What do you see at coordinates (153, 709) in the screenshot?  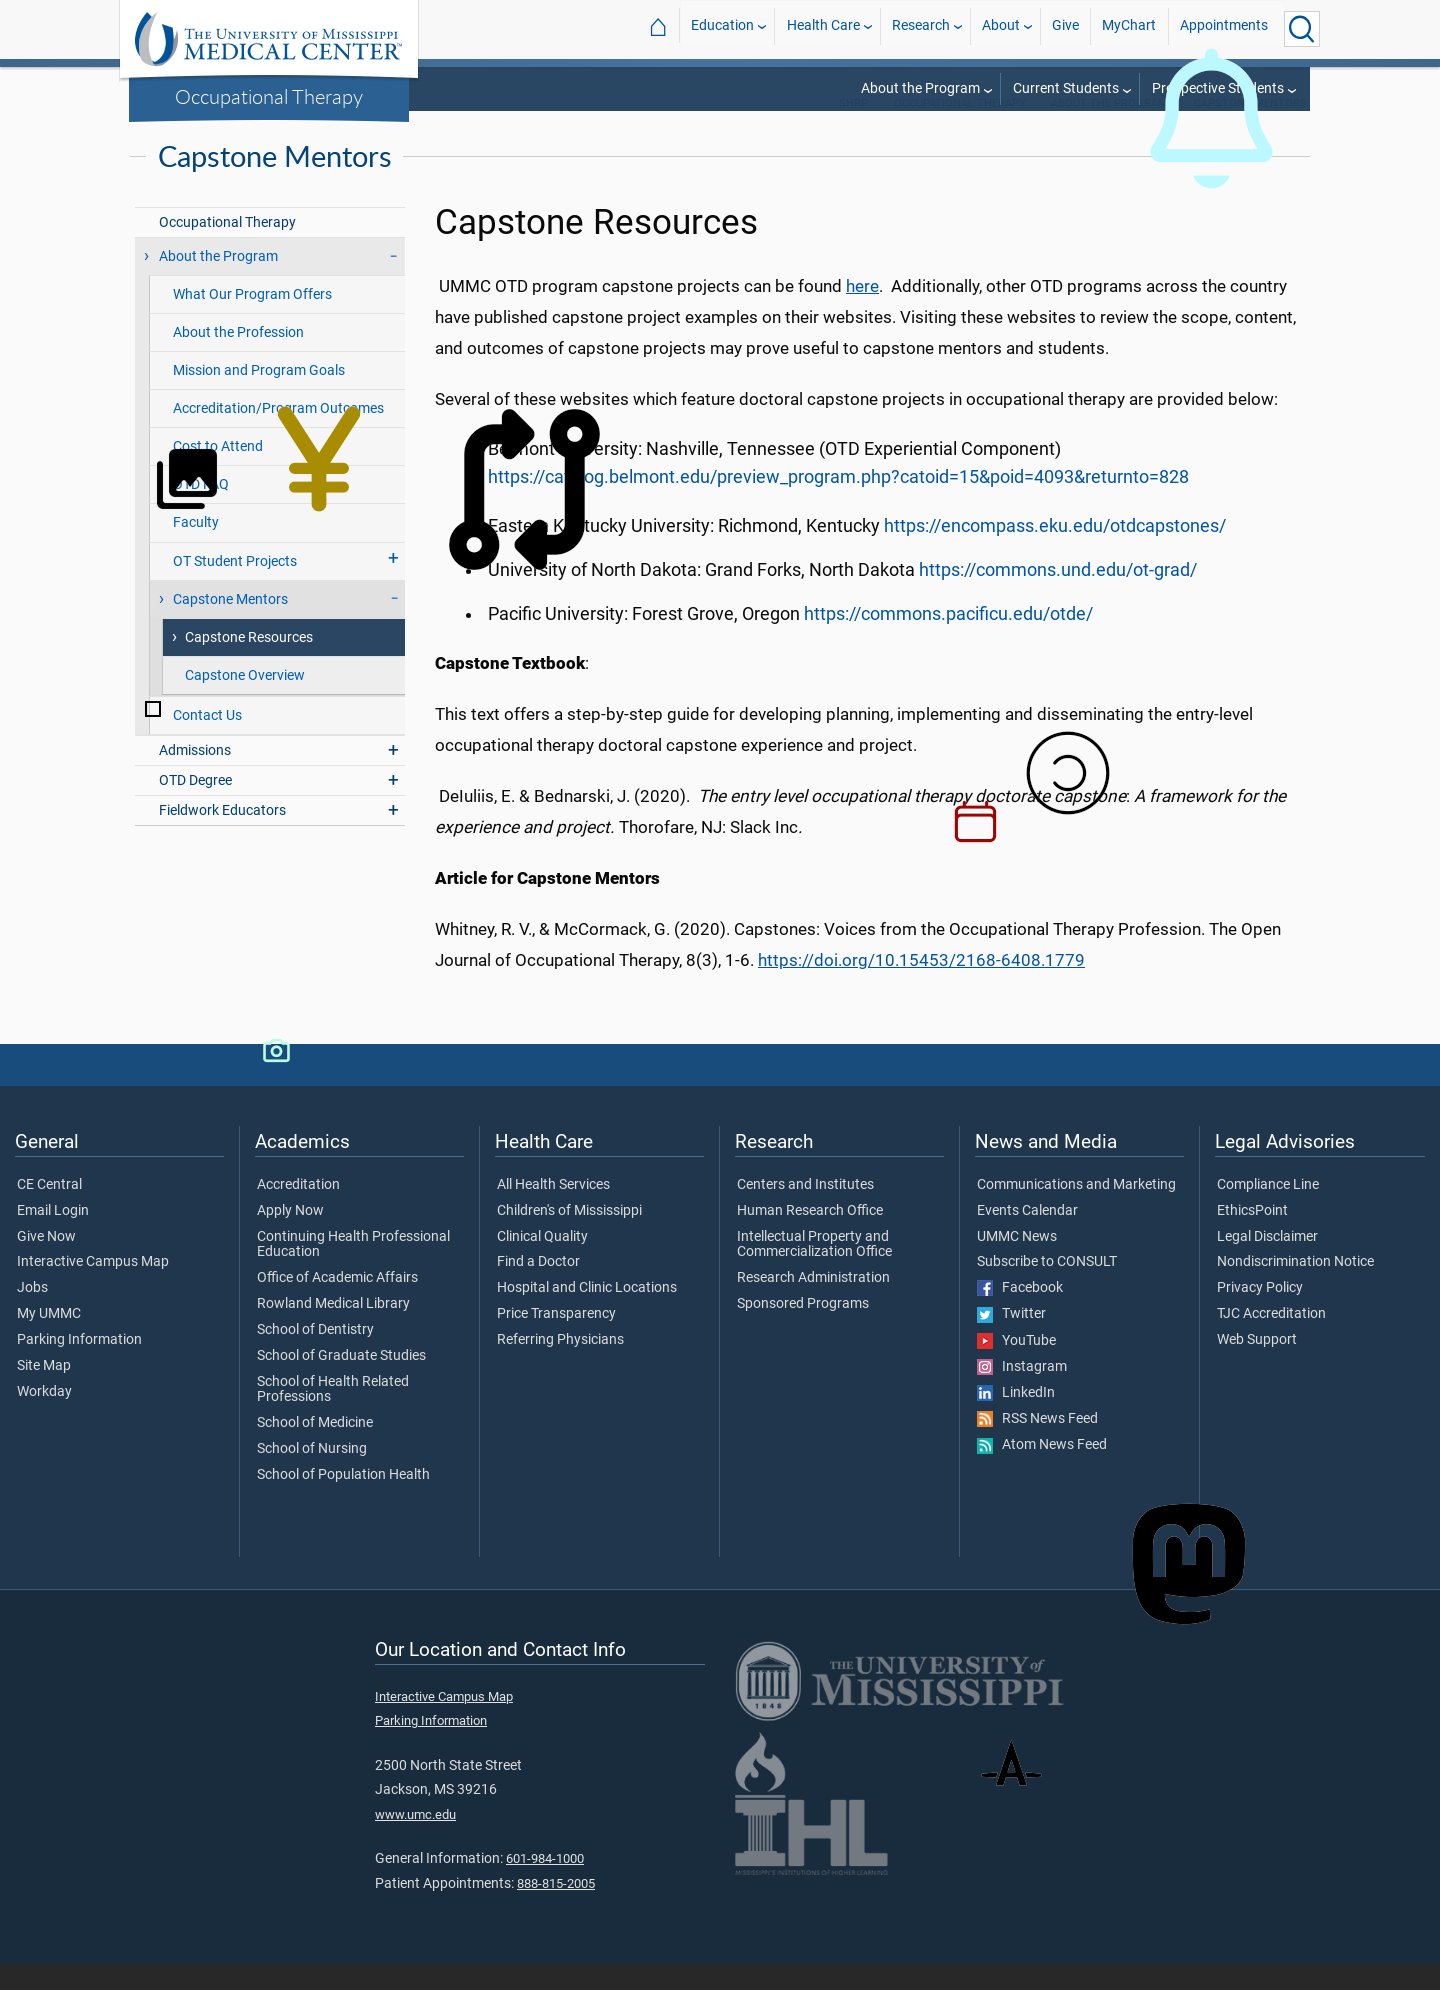 I see `select a square crop ratio for an image` at bounding box center [153, 709].